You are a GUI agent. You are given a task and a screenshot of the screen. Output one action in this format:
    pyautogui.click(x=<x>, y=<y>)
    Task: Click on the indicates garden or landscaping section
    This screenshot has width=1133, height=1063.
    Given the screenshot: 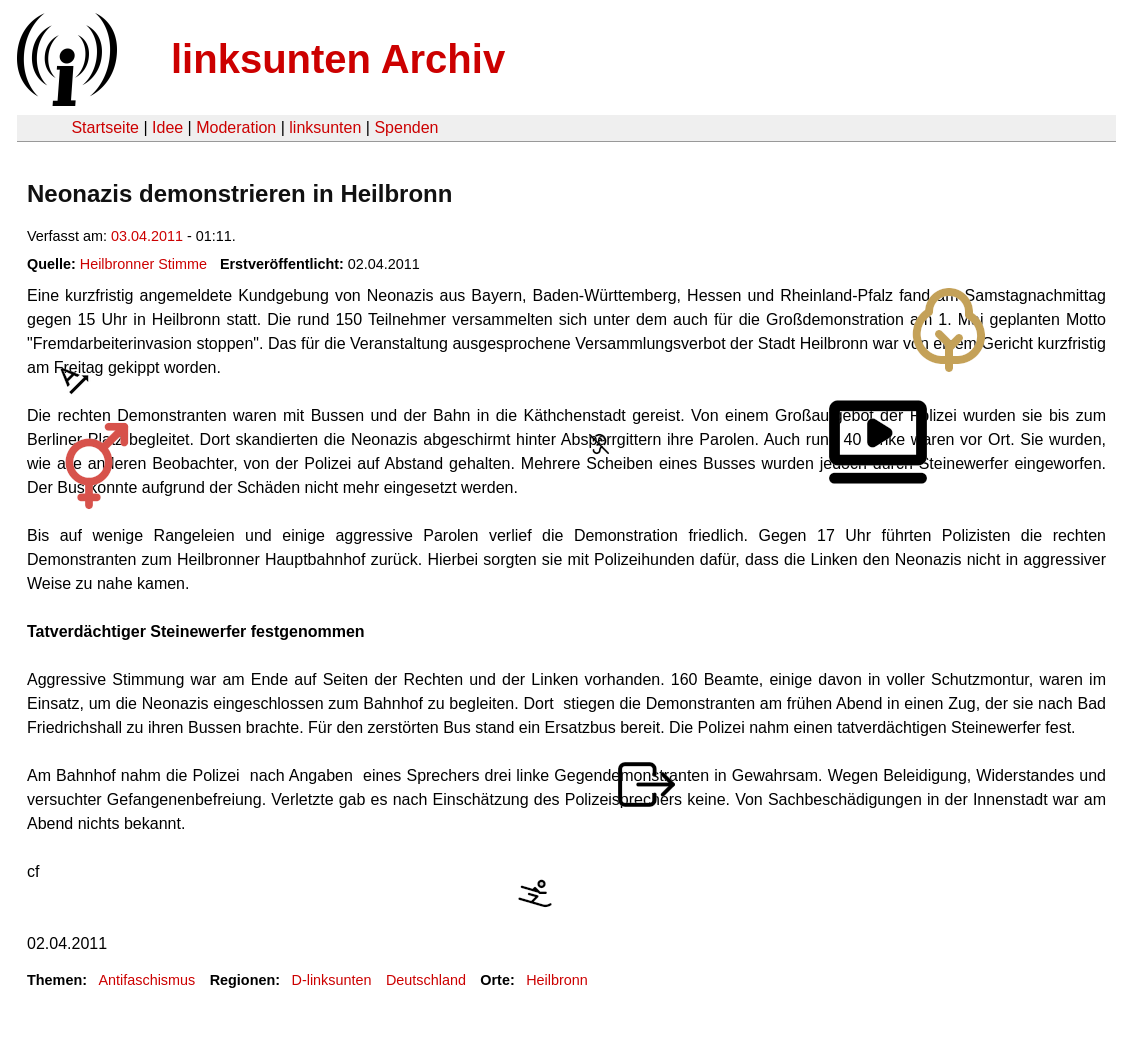 What is the action you would take?
    pyautogui.click(x=949, y=328)
    